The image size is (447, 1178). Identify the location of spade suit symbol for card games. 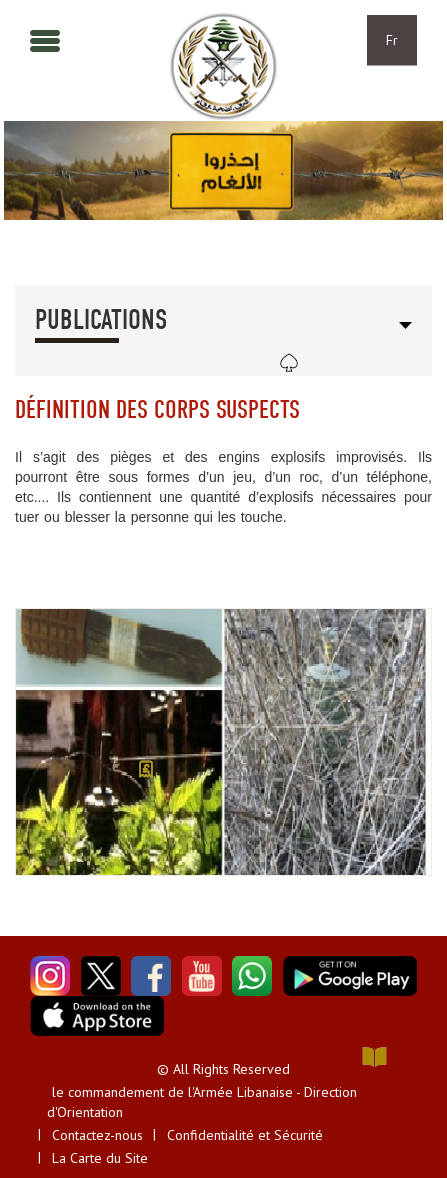
(289, 363).